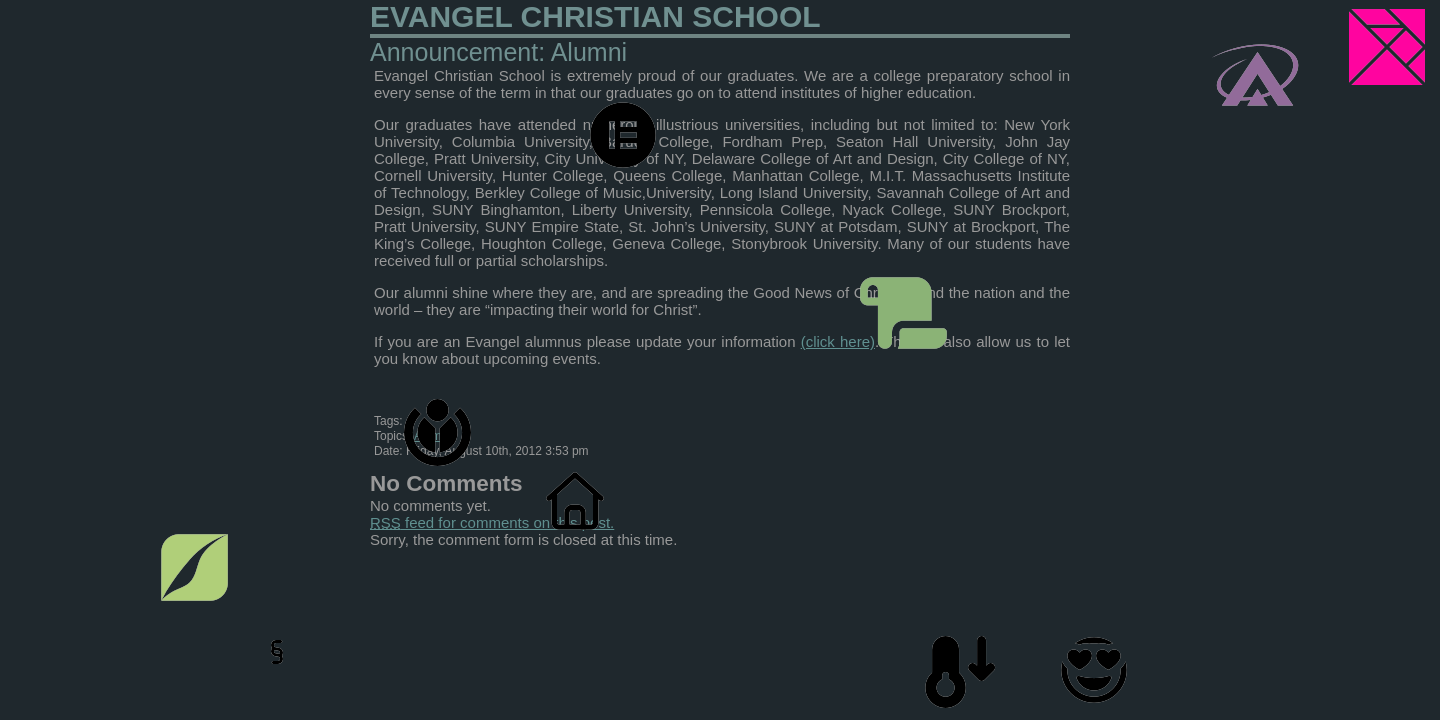 This screenshot has width=1440, height=720. Describe the element at coordinates (194, 567) in the screenshot. I see `pied piper logo` at that location.